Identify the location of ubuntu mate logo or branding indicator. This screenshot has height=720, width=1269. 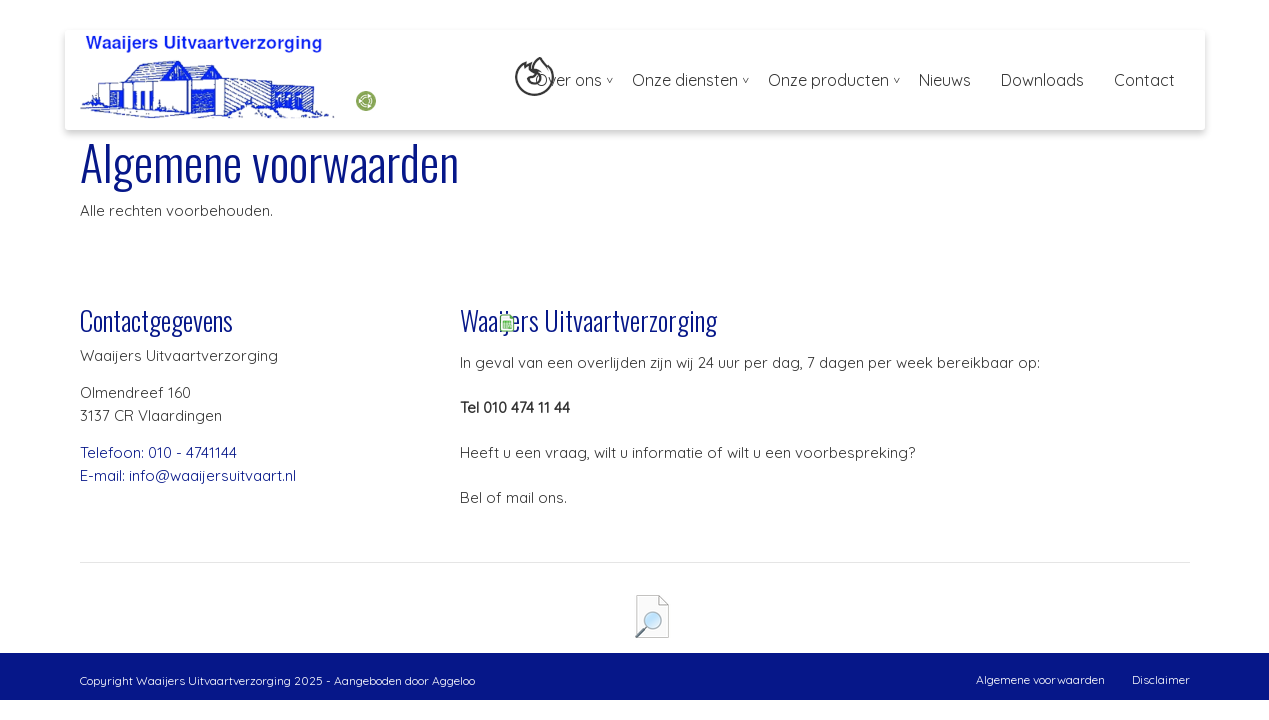
(366, 101).